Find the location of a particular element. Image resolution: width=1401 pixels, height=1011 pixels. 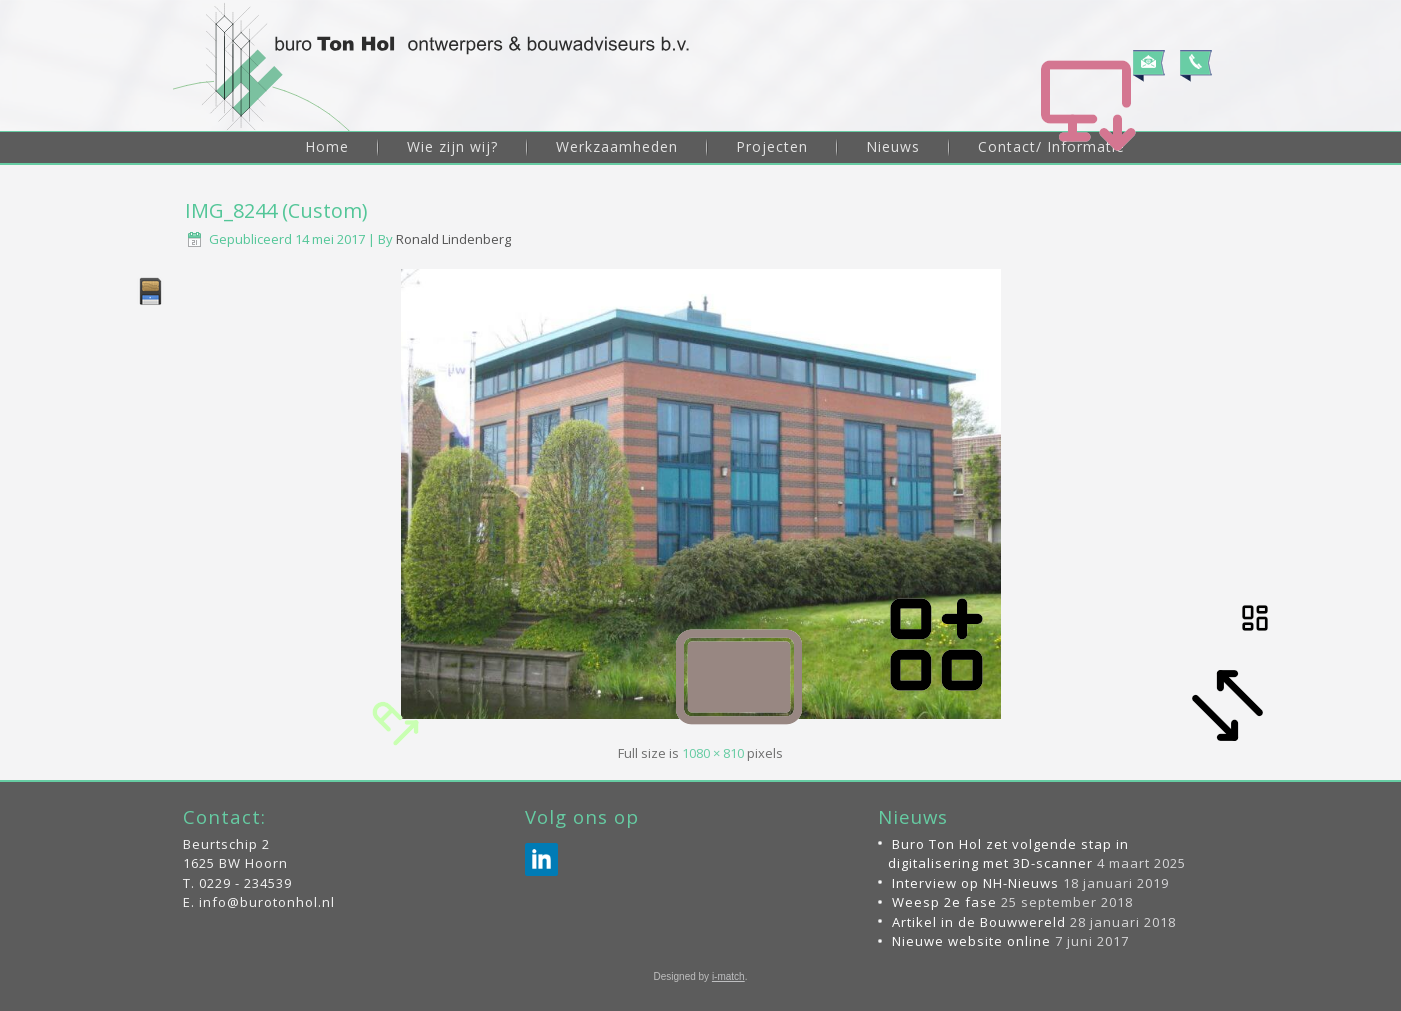

download to desktop computer is located at coordinates (1086, 101).